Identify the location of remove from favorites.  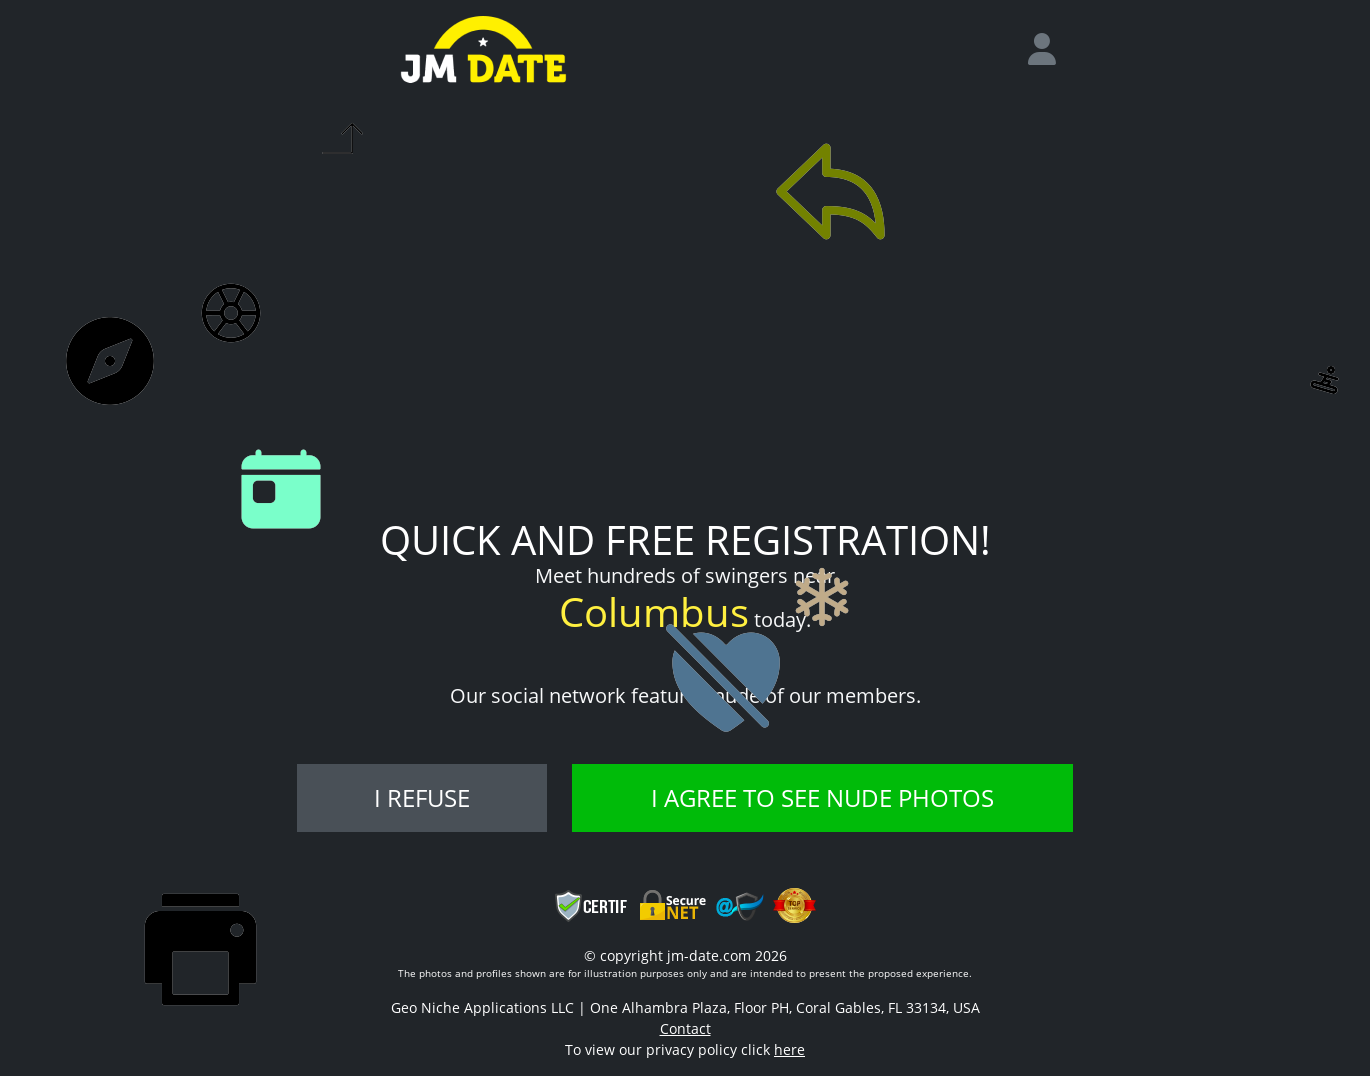
(723, 678).